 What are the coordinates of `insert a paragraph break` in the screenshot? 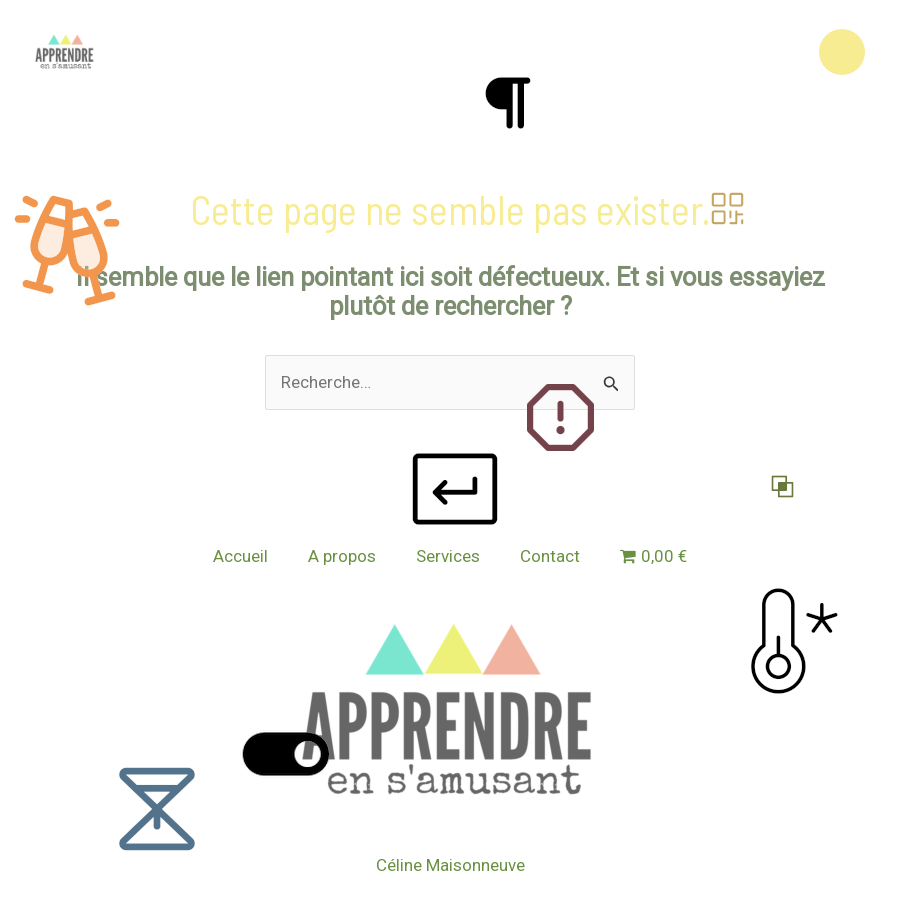 It's located at (508, 103).